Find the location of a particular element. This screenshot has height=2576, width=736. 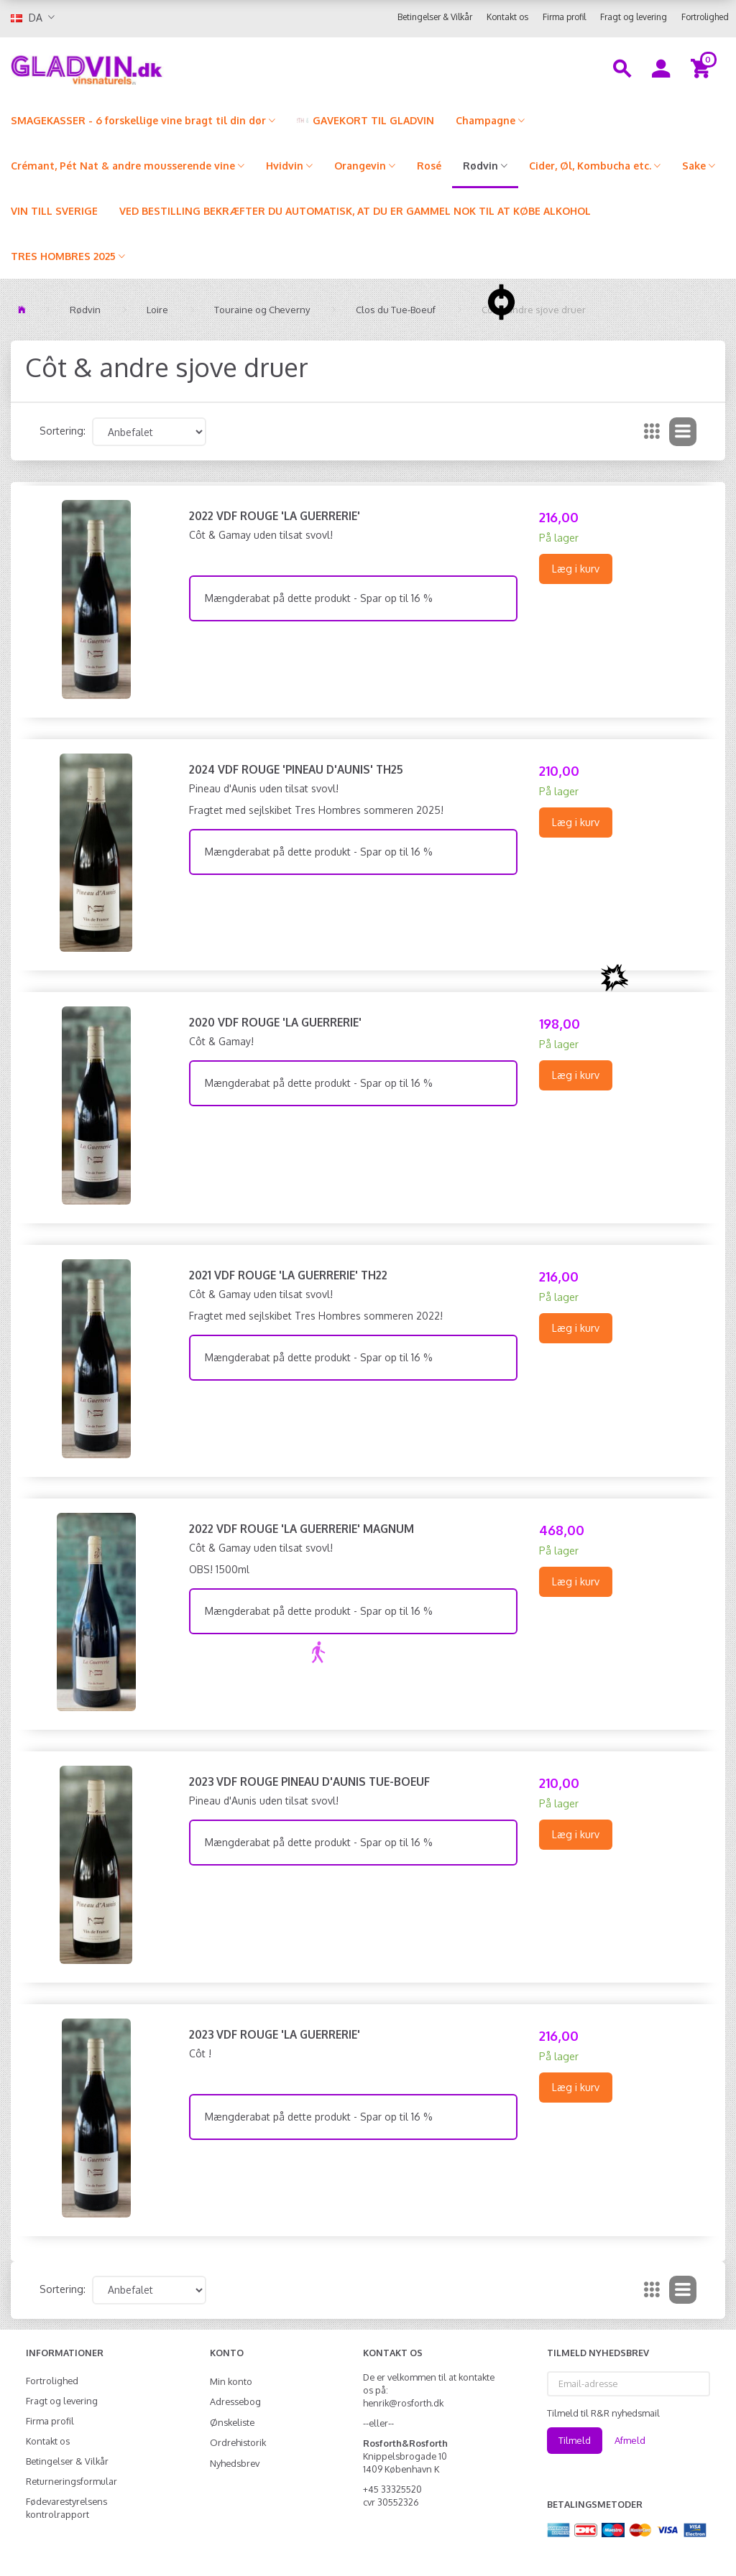

select laser gun weapon in game is located at coordinates (501, 302).